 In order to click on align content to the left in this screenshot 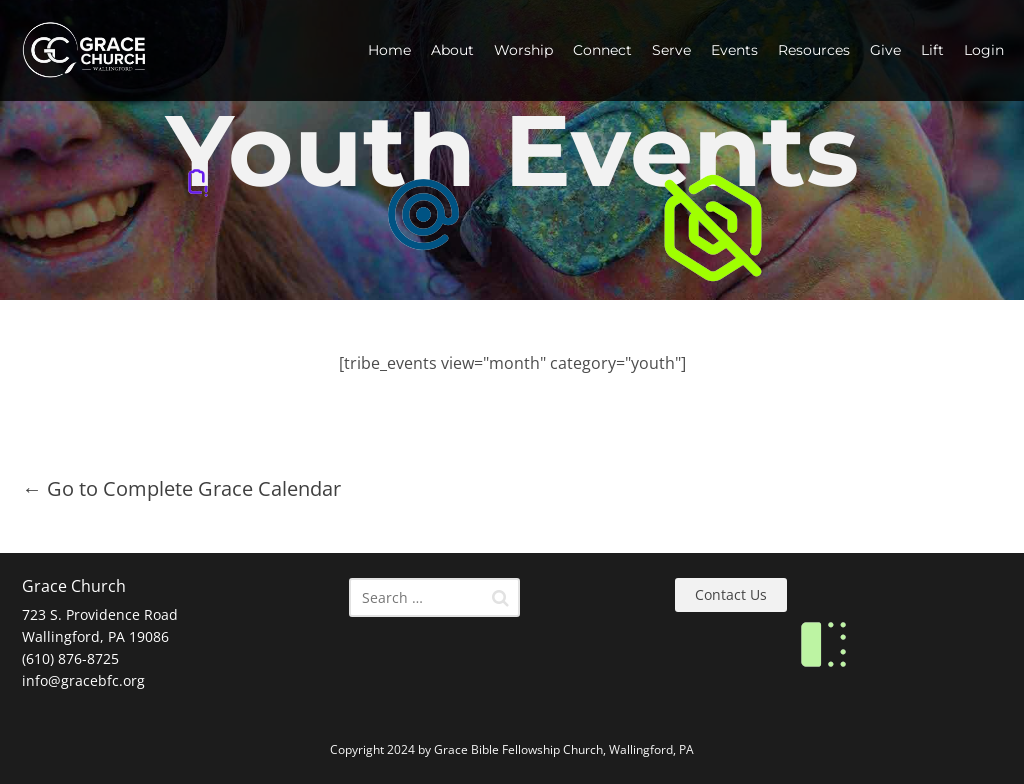, I will do `click(823, 644)`.